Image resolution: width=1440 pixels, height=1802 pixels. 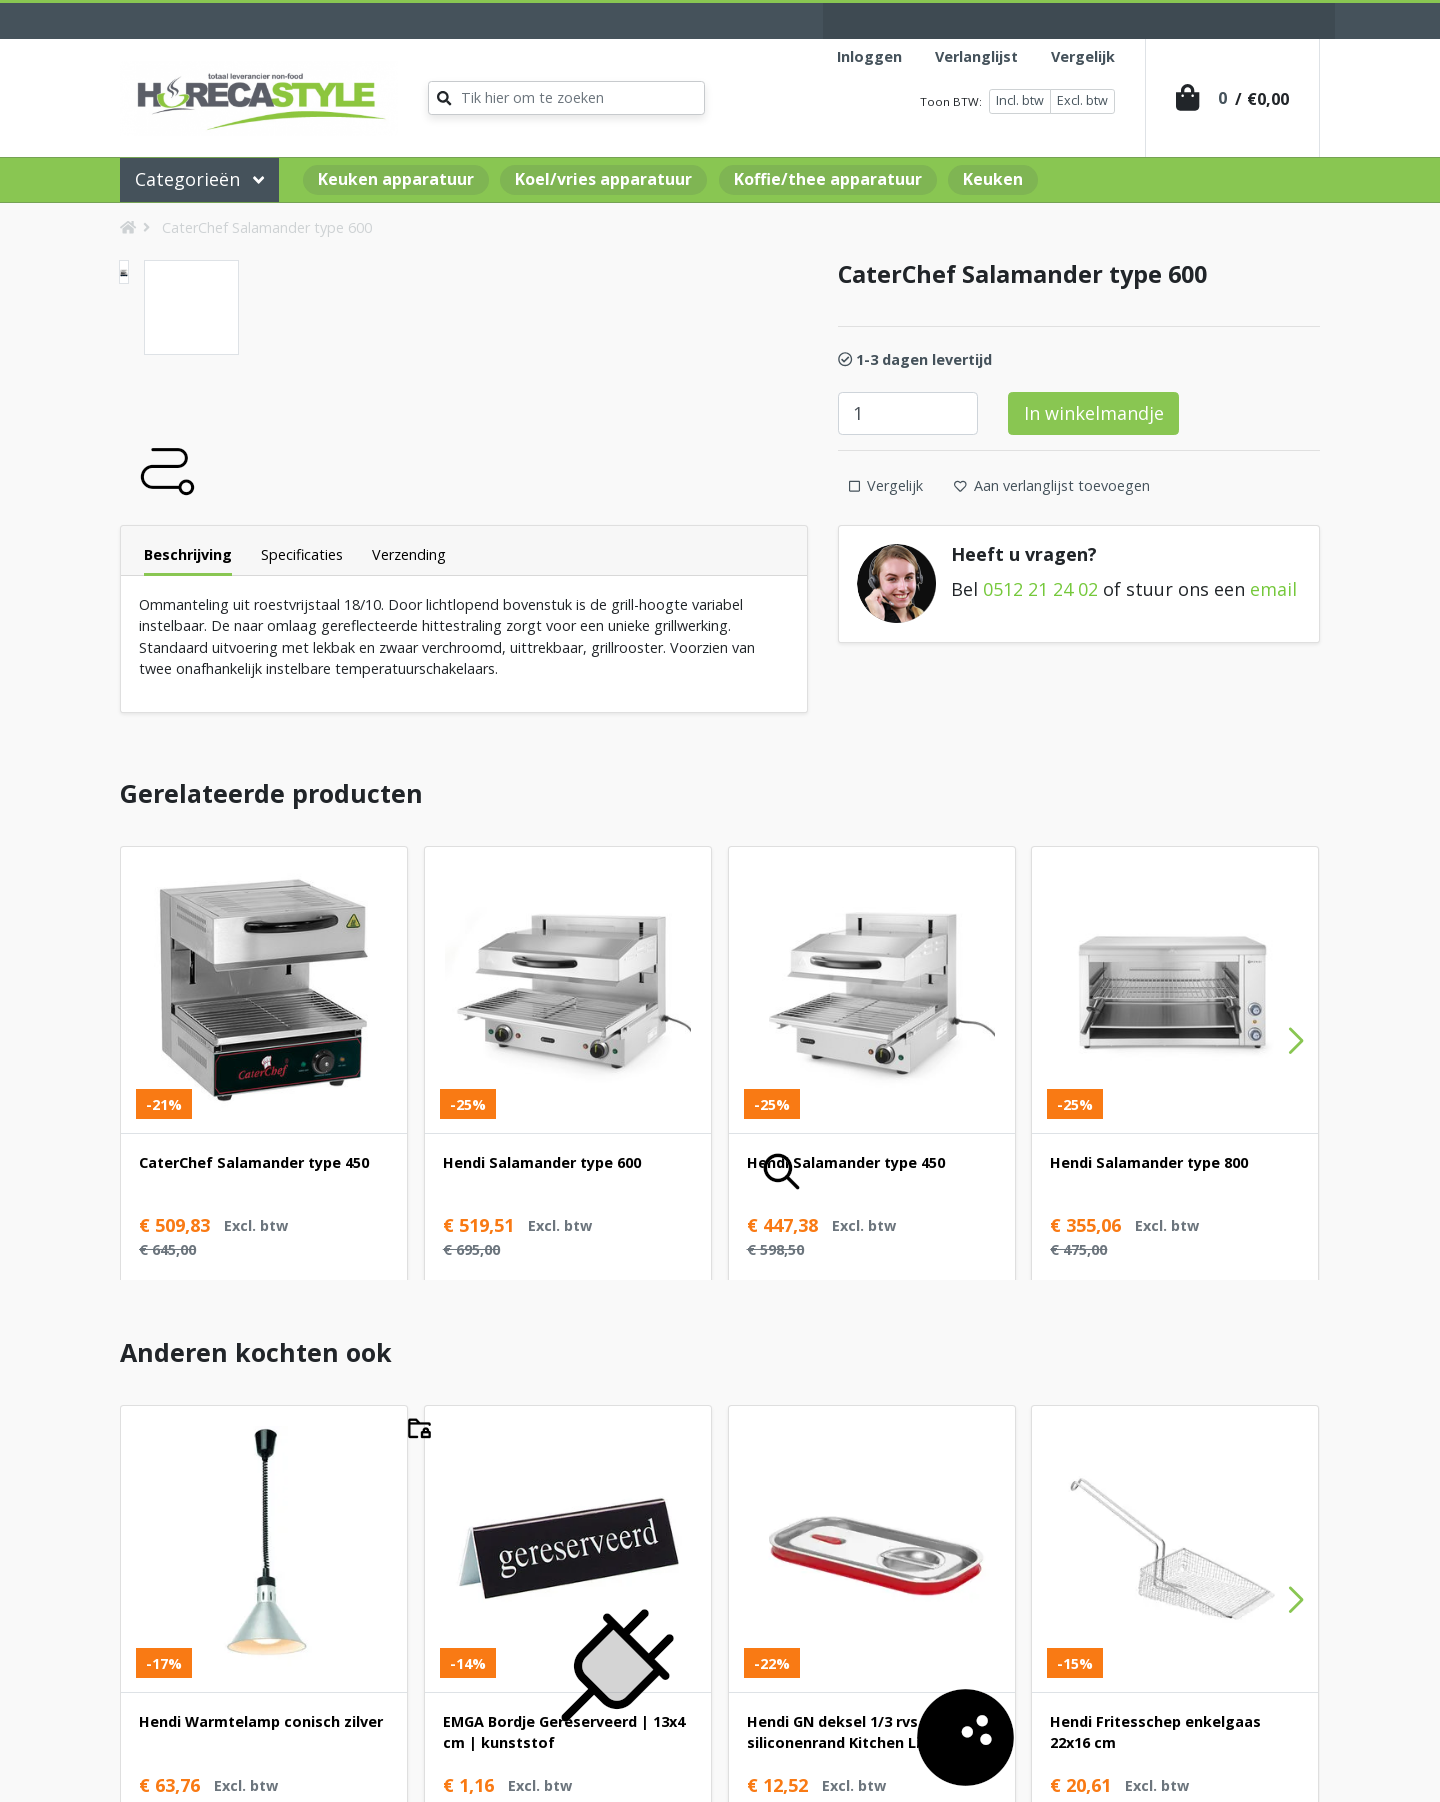 I want to click on access bowling or sports games, so click(x=965, y=1737).